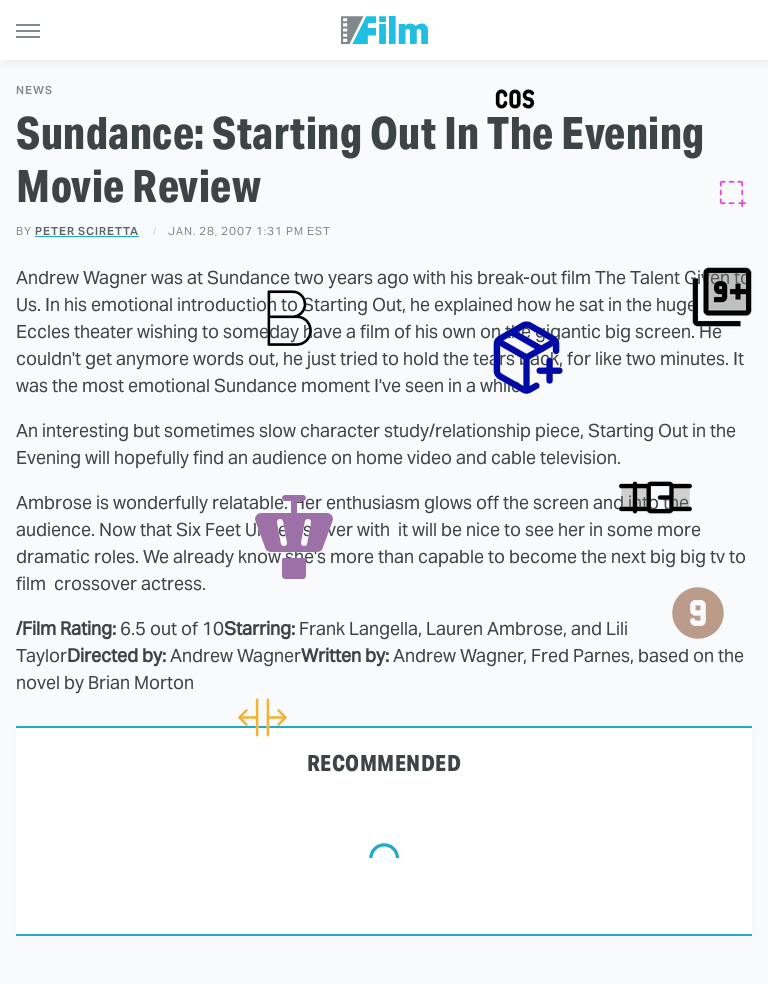 The height and width of the screenshot is (984, 768). Describe the element at coordinates (526, 357) in the screenshot. I see `add a new package or shipment` at that location.